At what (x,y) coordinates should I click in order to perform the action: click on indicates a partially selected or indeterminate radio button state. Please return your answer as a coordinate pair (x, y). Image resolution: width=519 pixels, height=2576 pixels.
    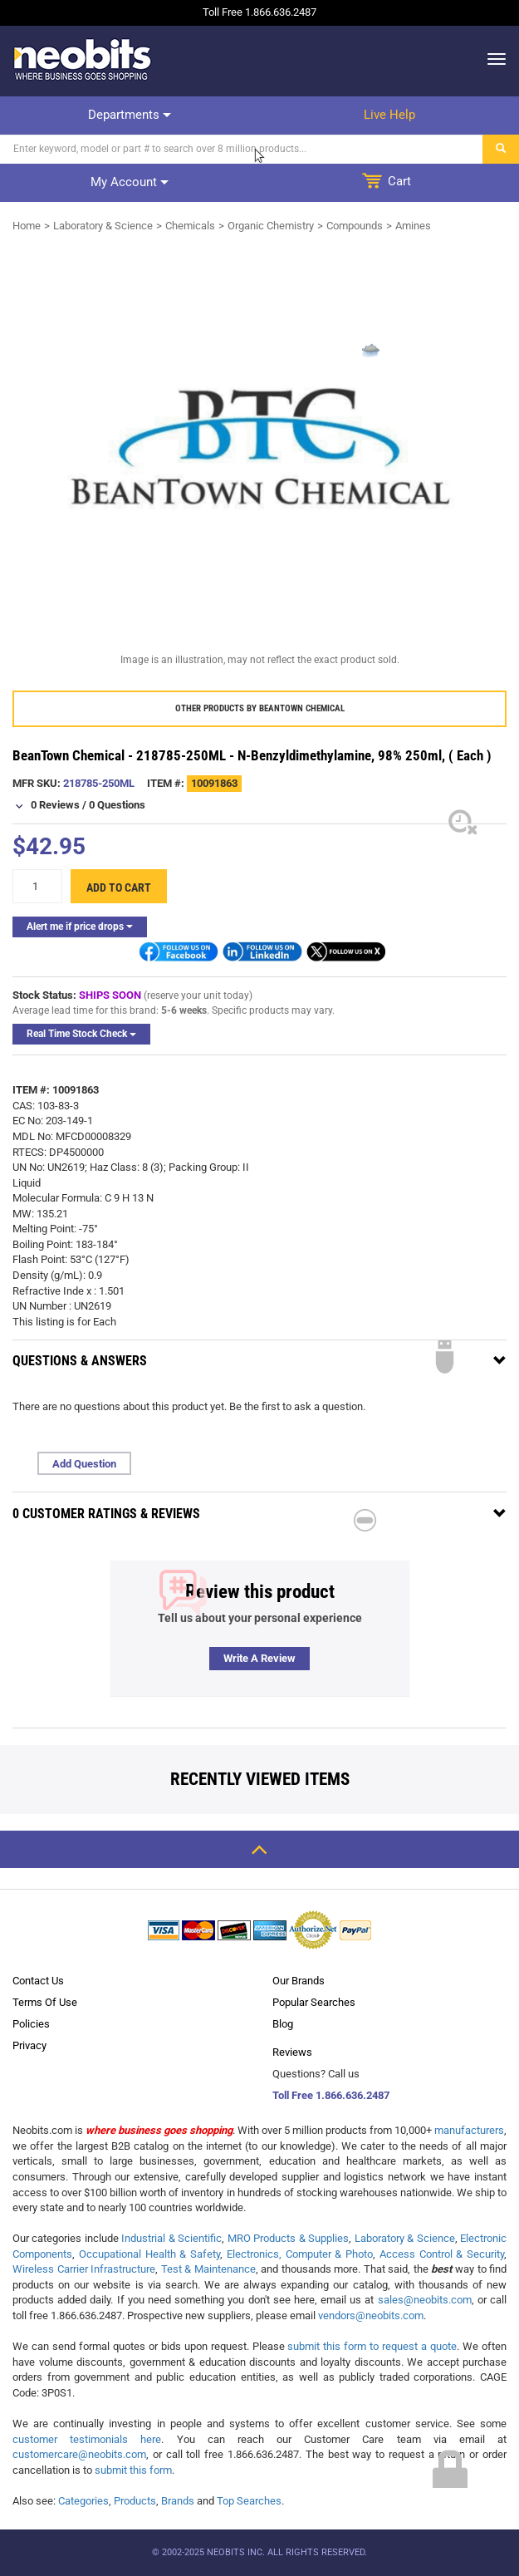
    Looking at the image, I should click on (365, 1520).